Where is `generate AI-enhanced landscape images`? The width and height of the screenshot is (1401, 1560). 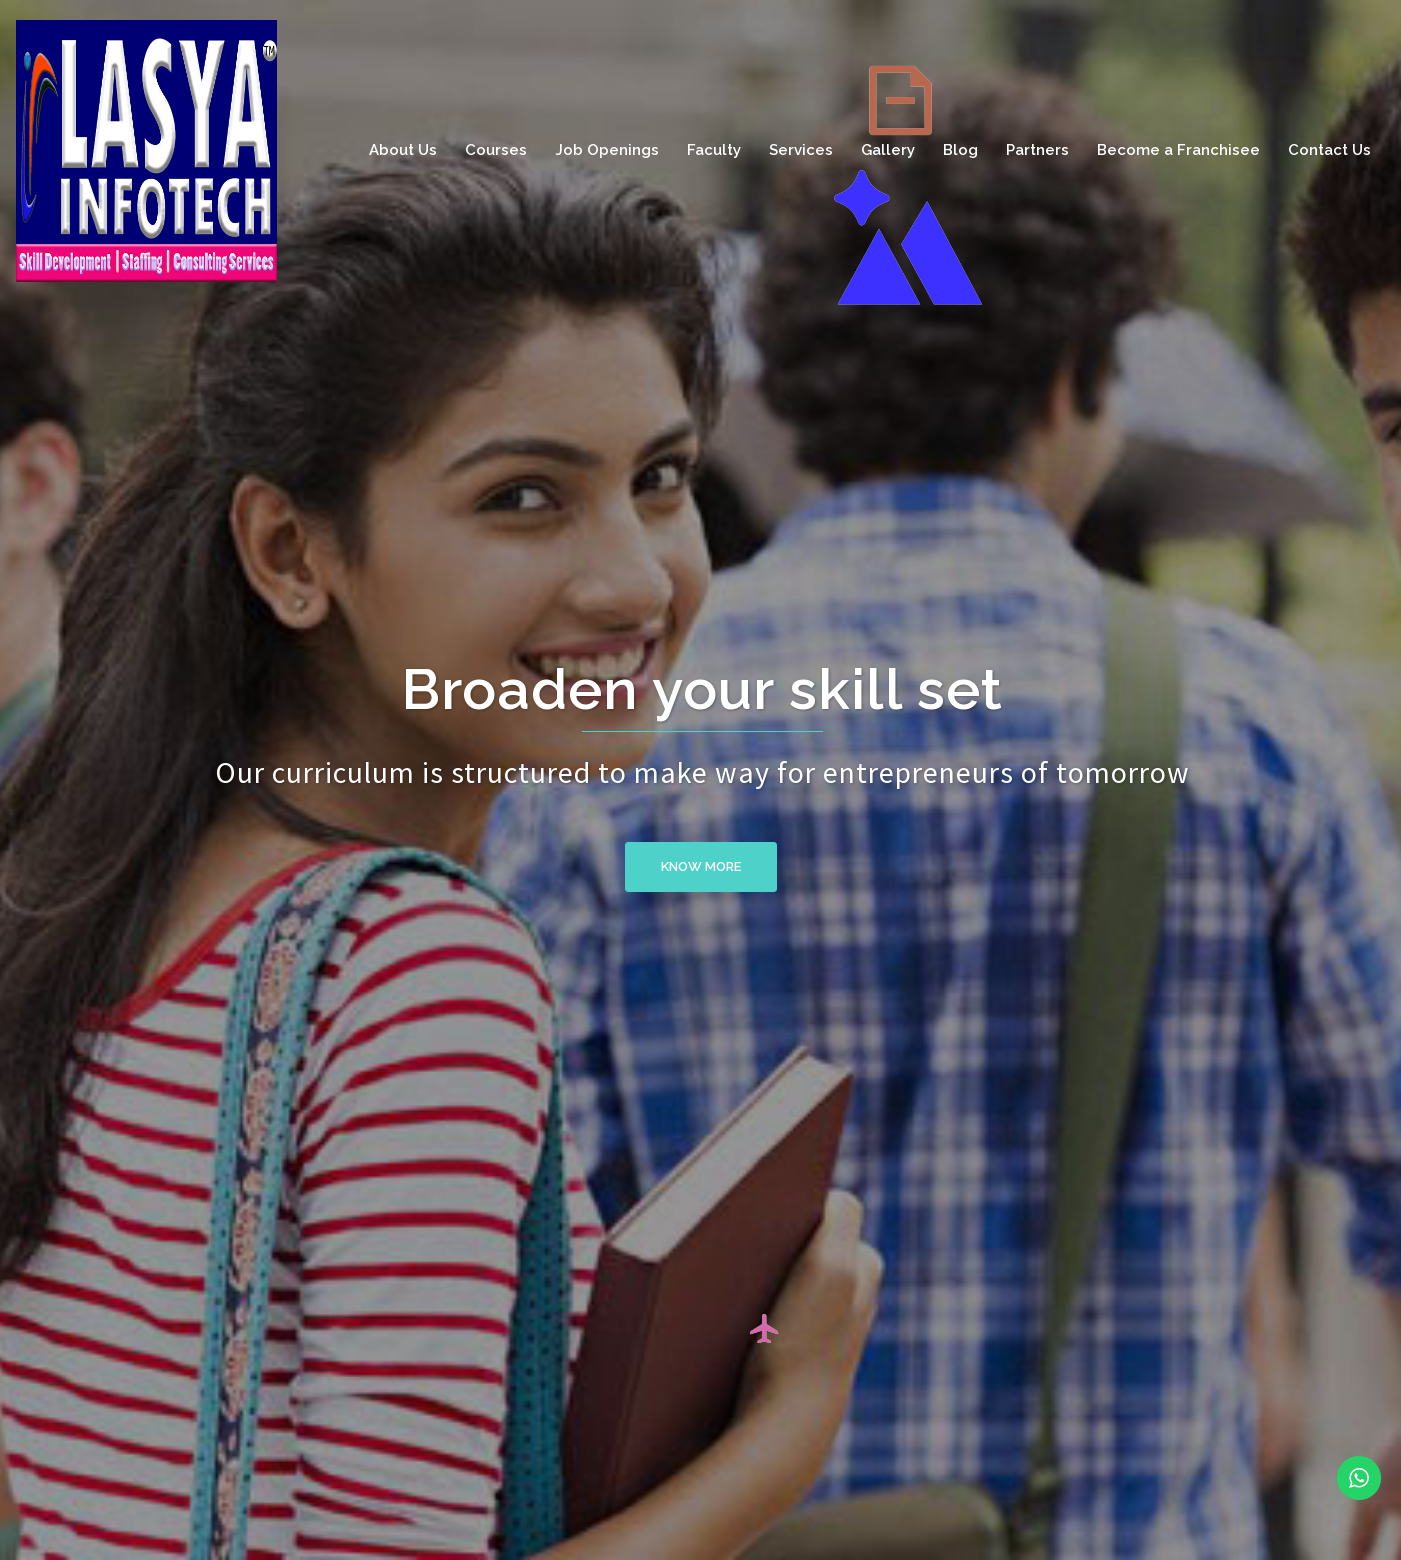
generate AI-enhanced landscape images is located at coordinates (906, 242).